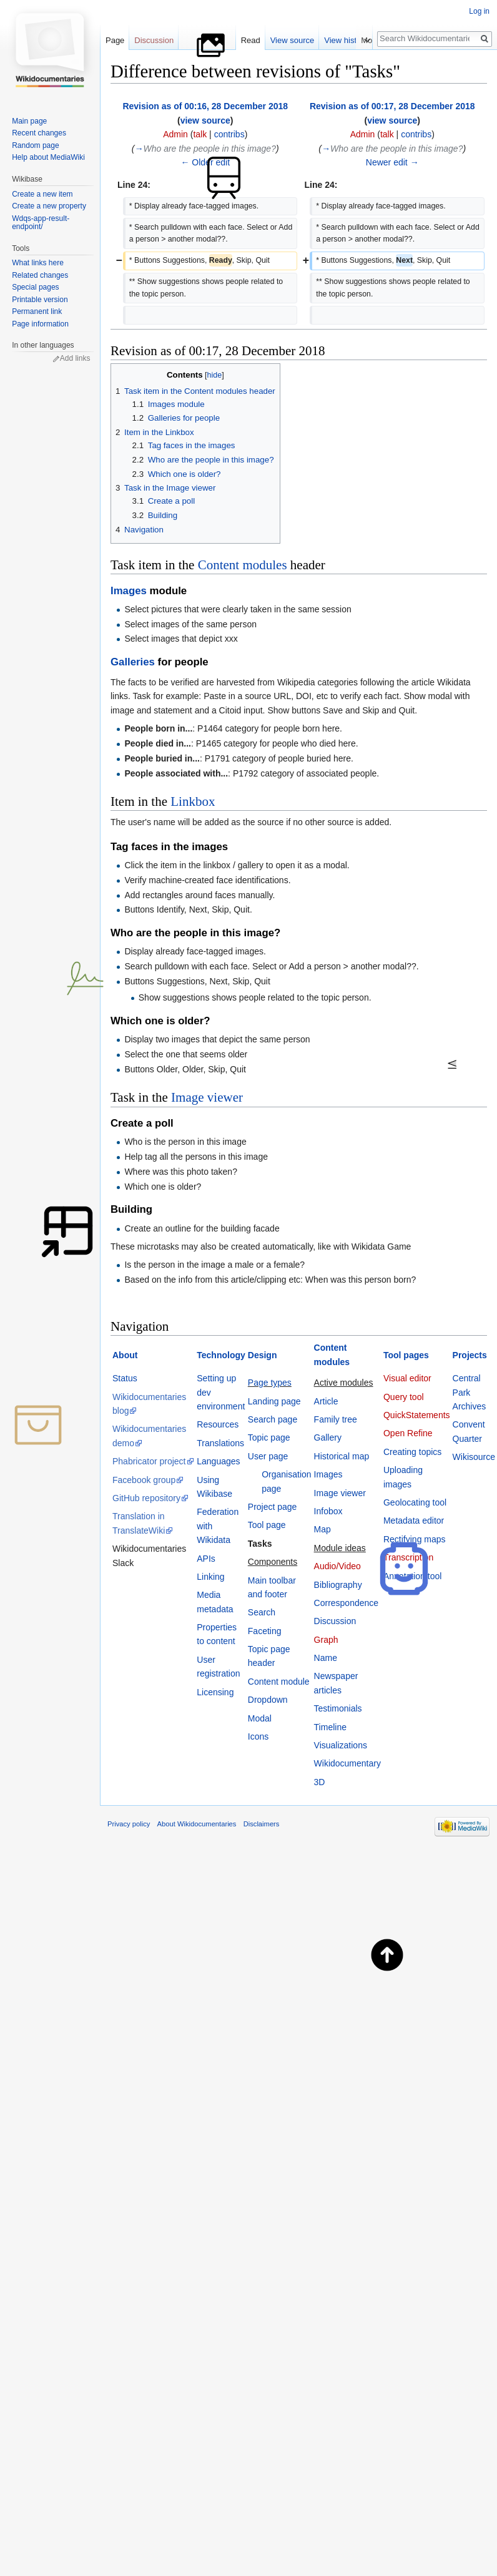  What do you see at coordinates (210, 45) in the screenshot?
I see `view photo gallery or image library` at bounding box center [210, 45].